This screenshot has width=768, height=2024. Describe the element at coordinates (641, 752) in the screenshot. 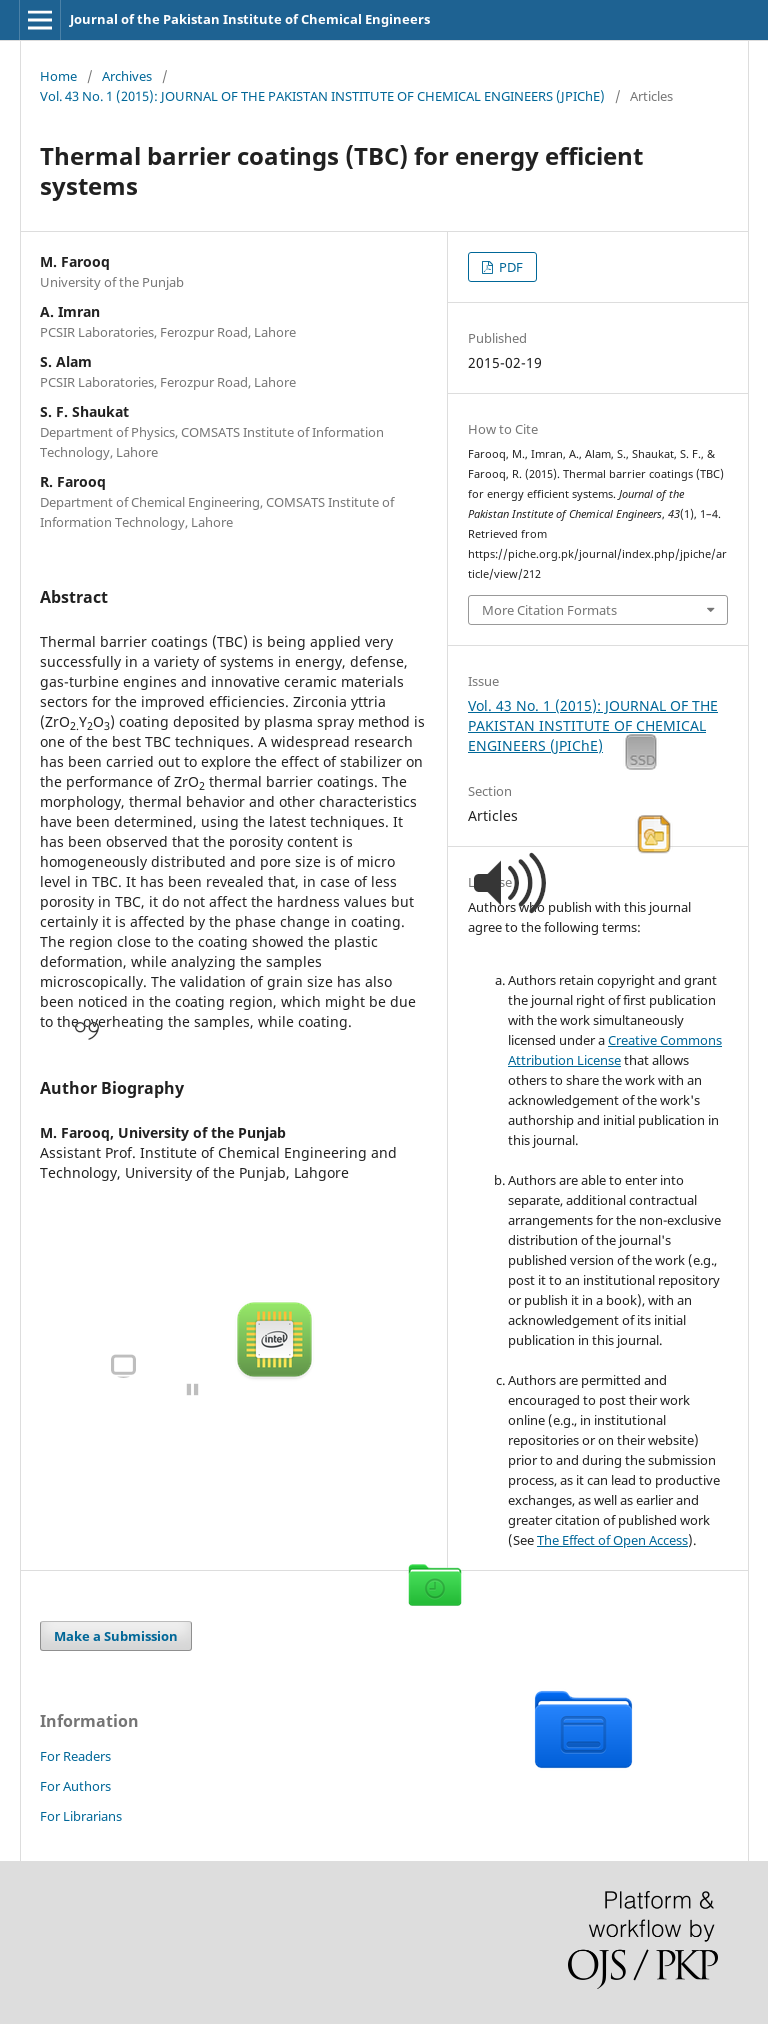

I see `indicates a solid state drive in the system` at that location.